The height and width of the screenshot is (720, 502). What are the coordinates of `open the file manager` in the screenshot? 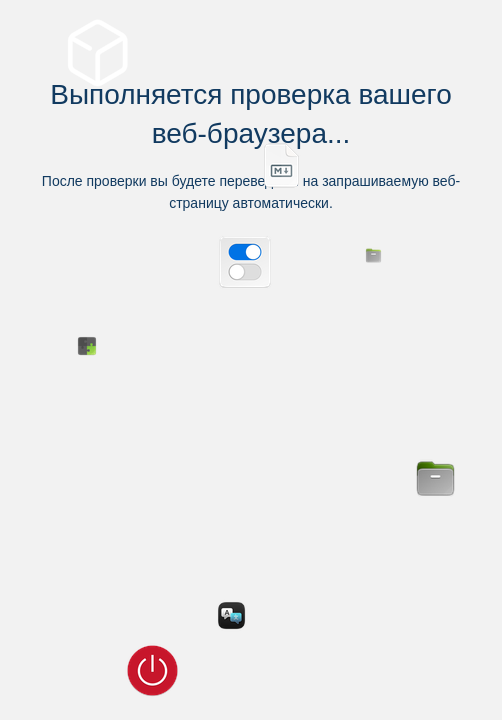 It's located at (435, 478).